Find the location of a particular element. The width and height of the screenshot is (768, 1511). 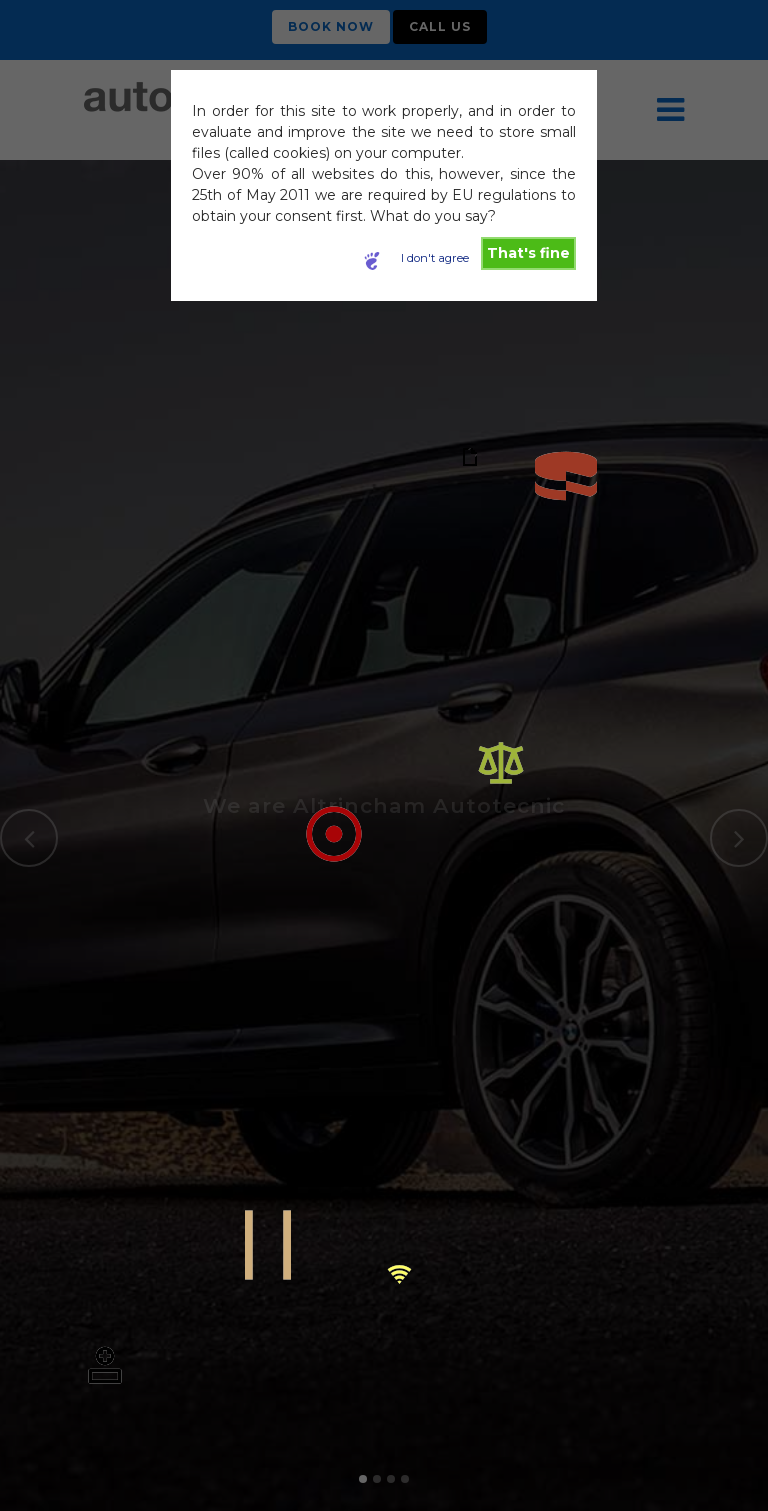

access legal or terms of service information is located at coordinates (501, 764).